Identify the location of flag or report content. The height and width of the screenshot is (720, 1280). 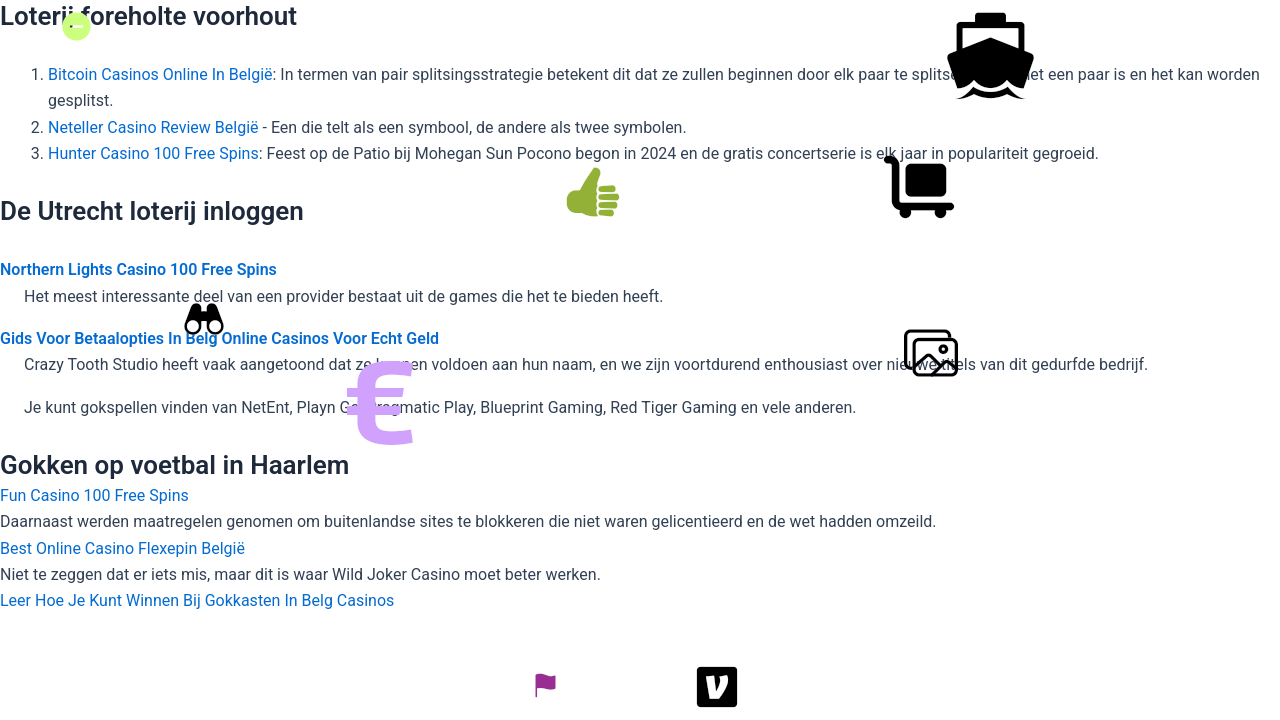
(545, 685).